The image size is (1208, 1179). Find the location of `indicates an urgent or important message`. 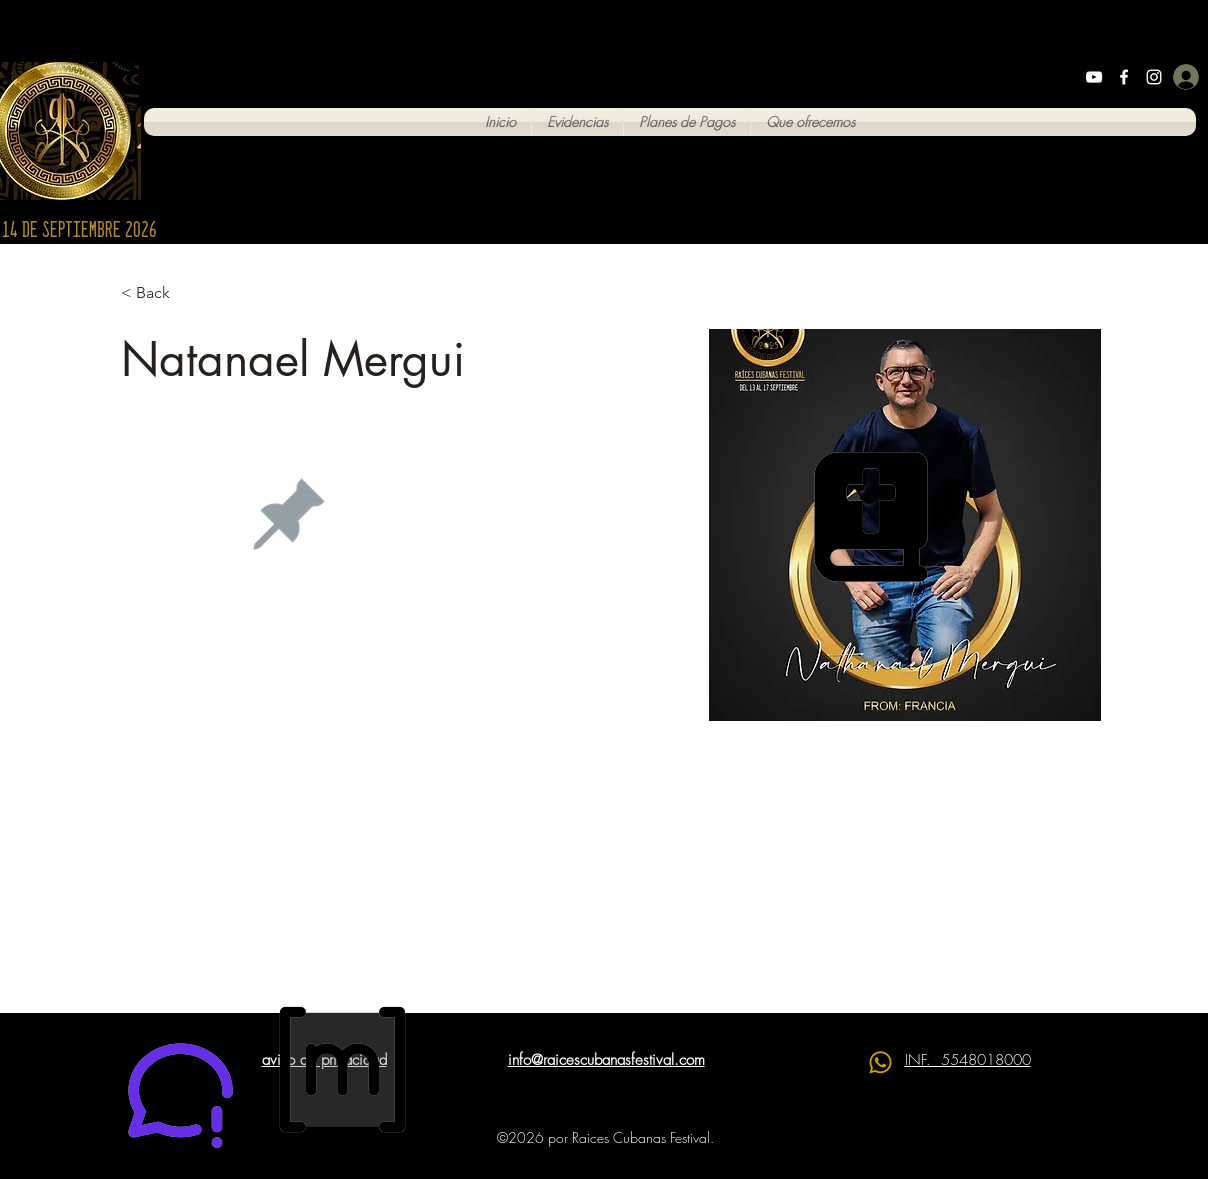

indicates an urgent or important message is located at coordinates (180, 1090).